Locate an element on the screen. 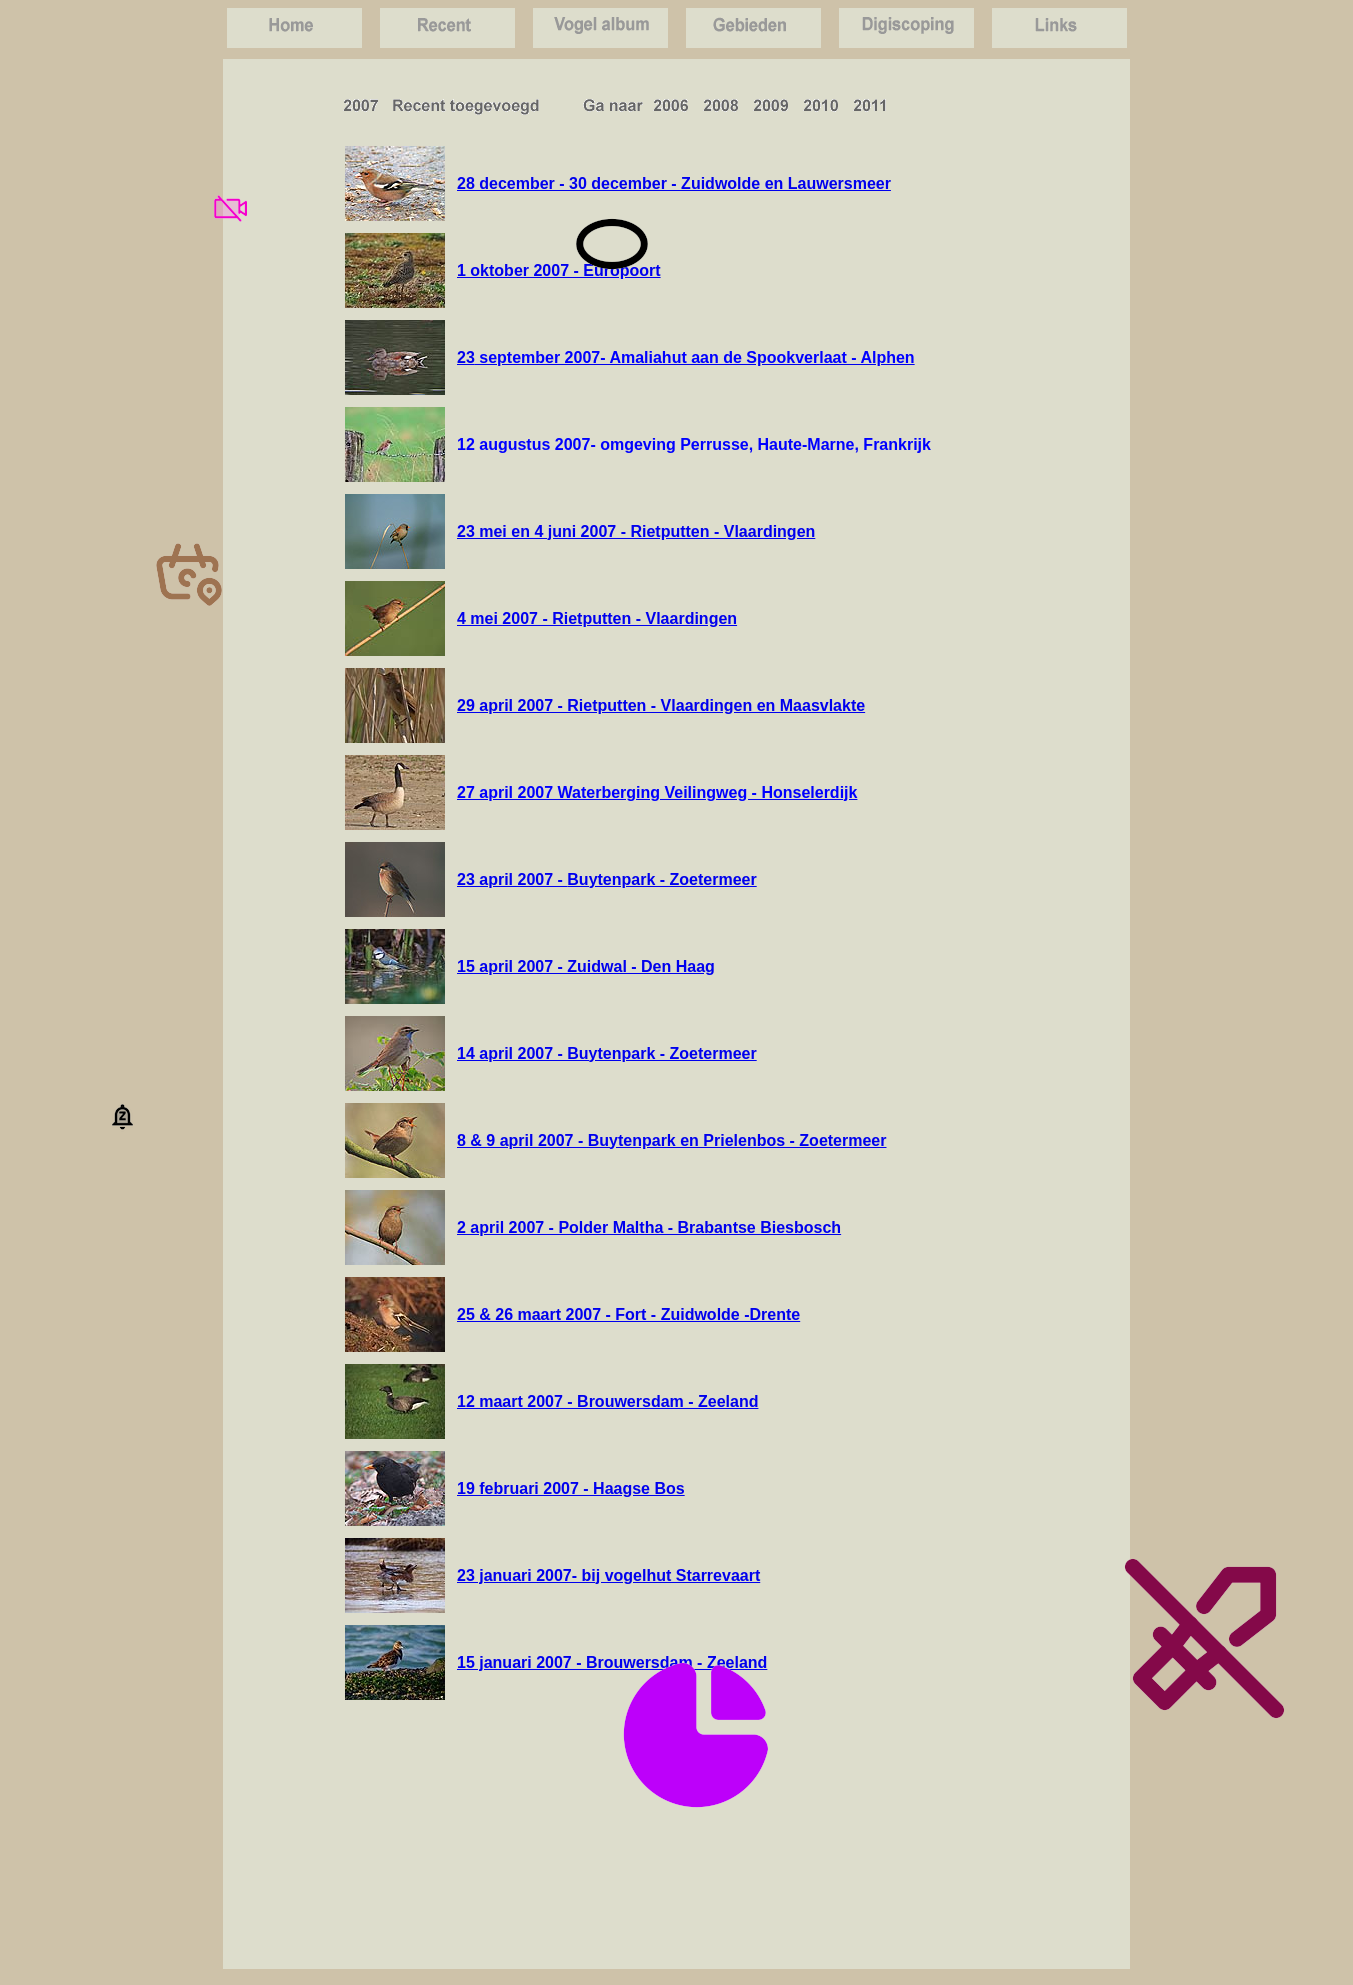  view pickup location for your basket is located at coordinates (187, 571).